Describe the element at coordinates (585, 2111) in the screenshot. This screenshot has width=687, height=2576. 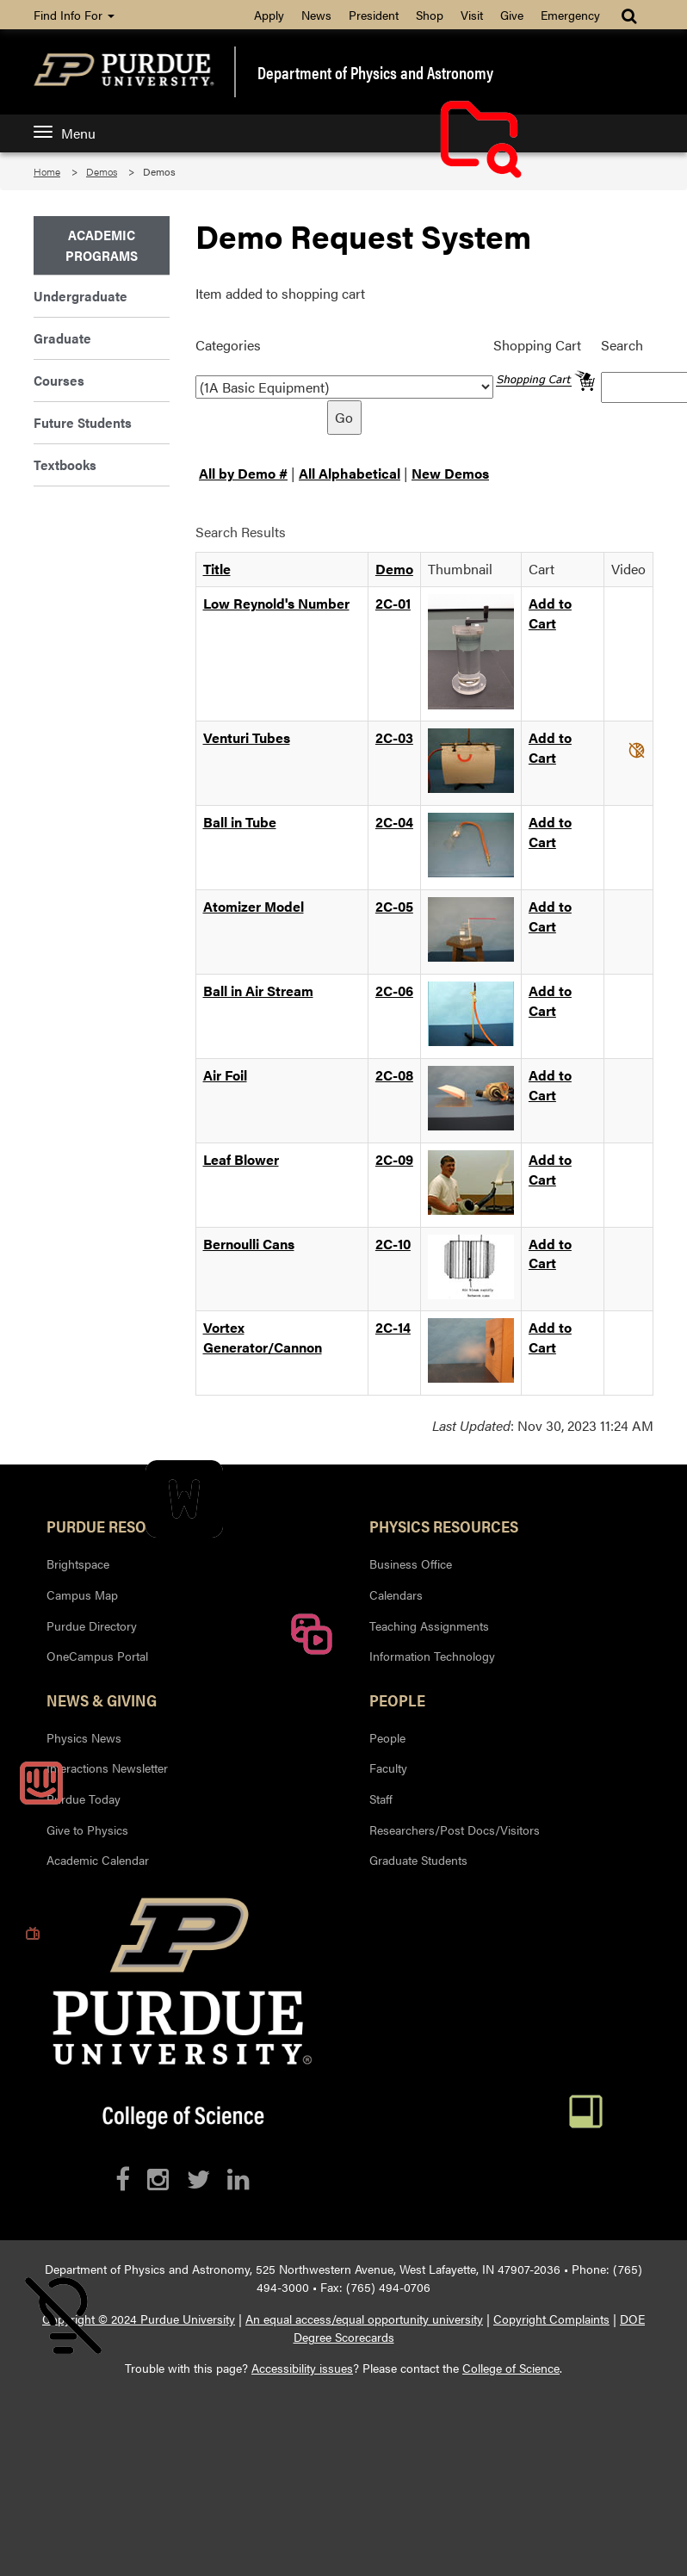
I see `toggle left sidebar panel` at that location.